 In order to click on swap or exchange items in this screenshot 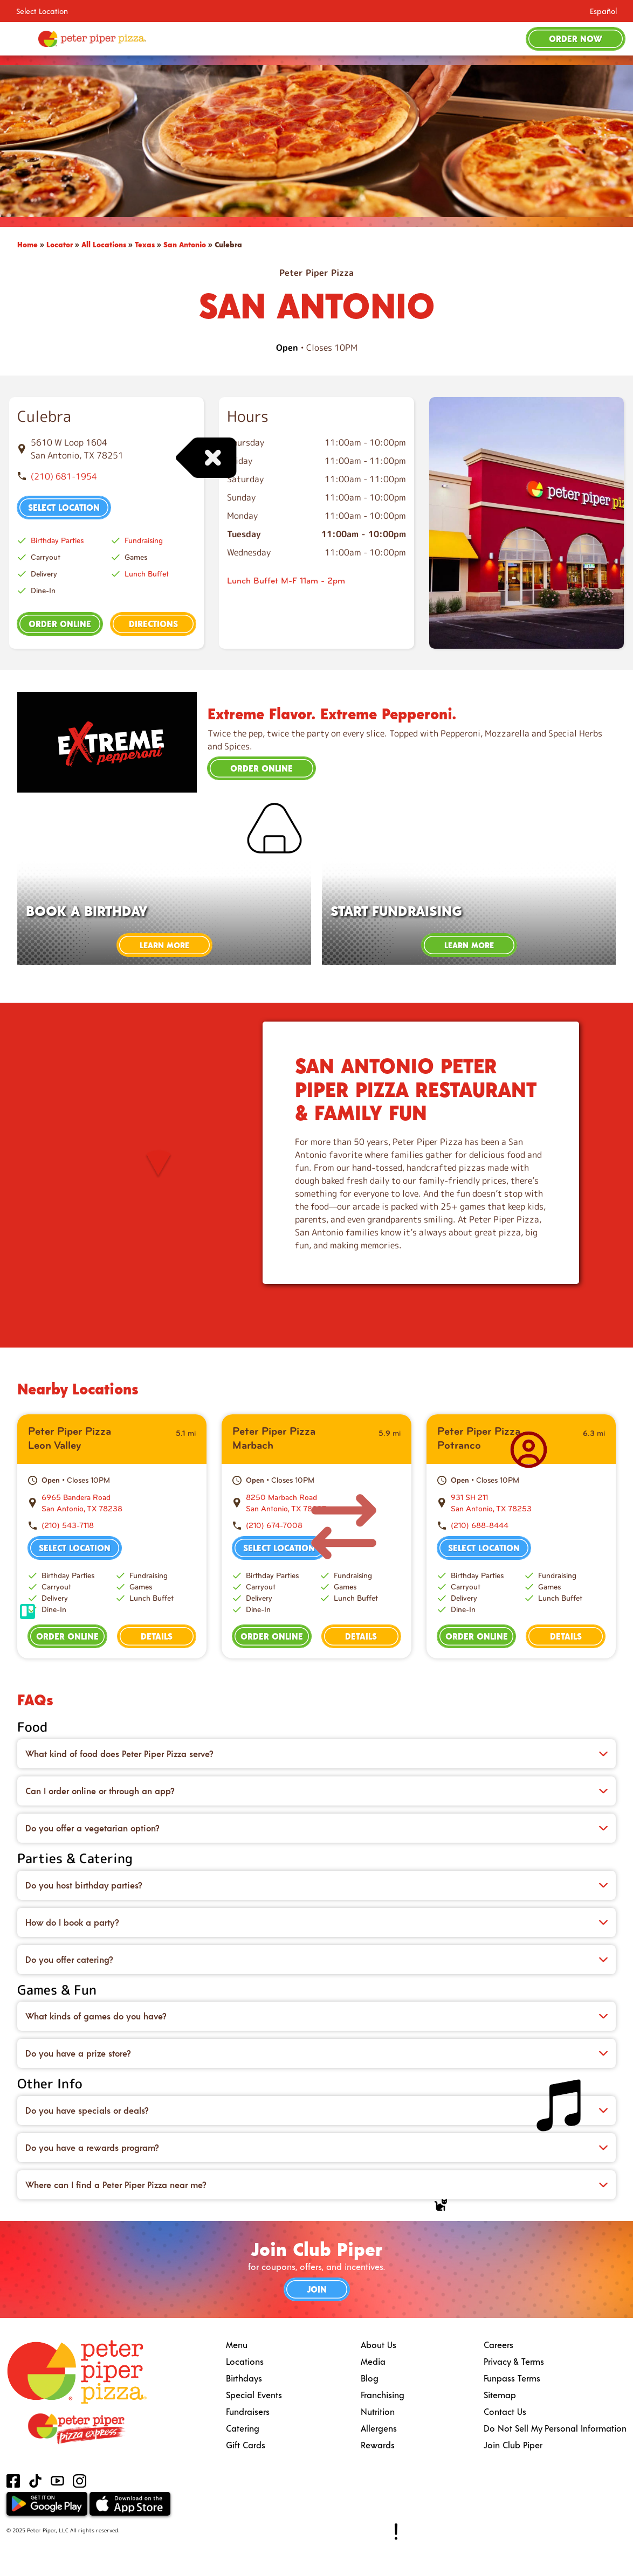, I will do `click(343, 1526)`.